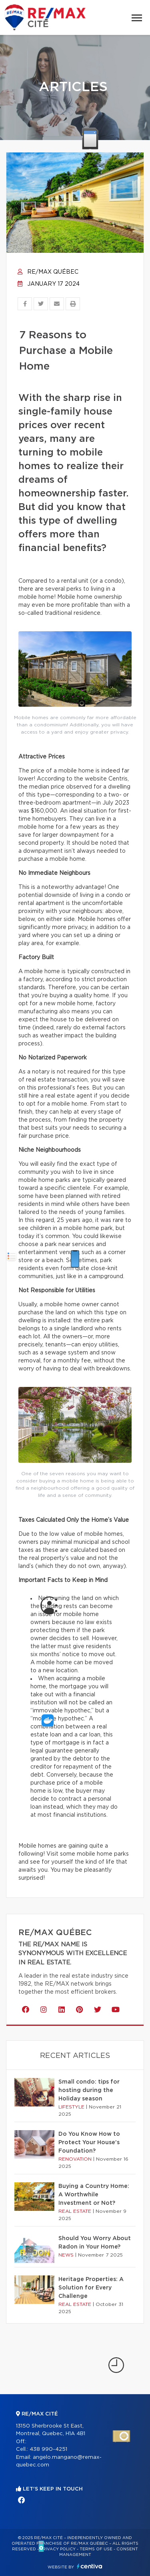  I want to click on iPod nano device connected, so click(41, 2546).